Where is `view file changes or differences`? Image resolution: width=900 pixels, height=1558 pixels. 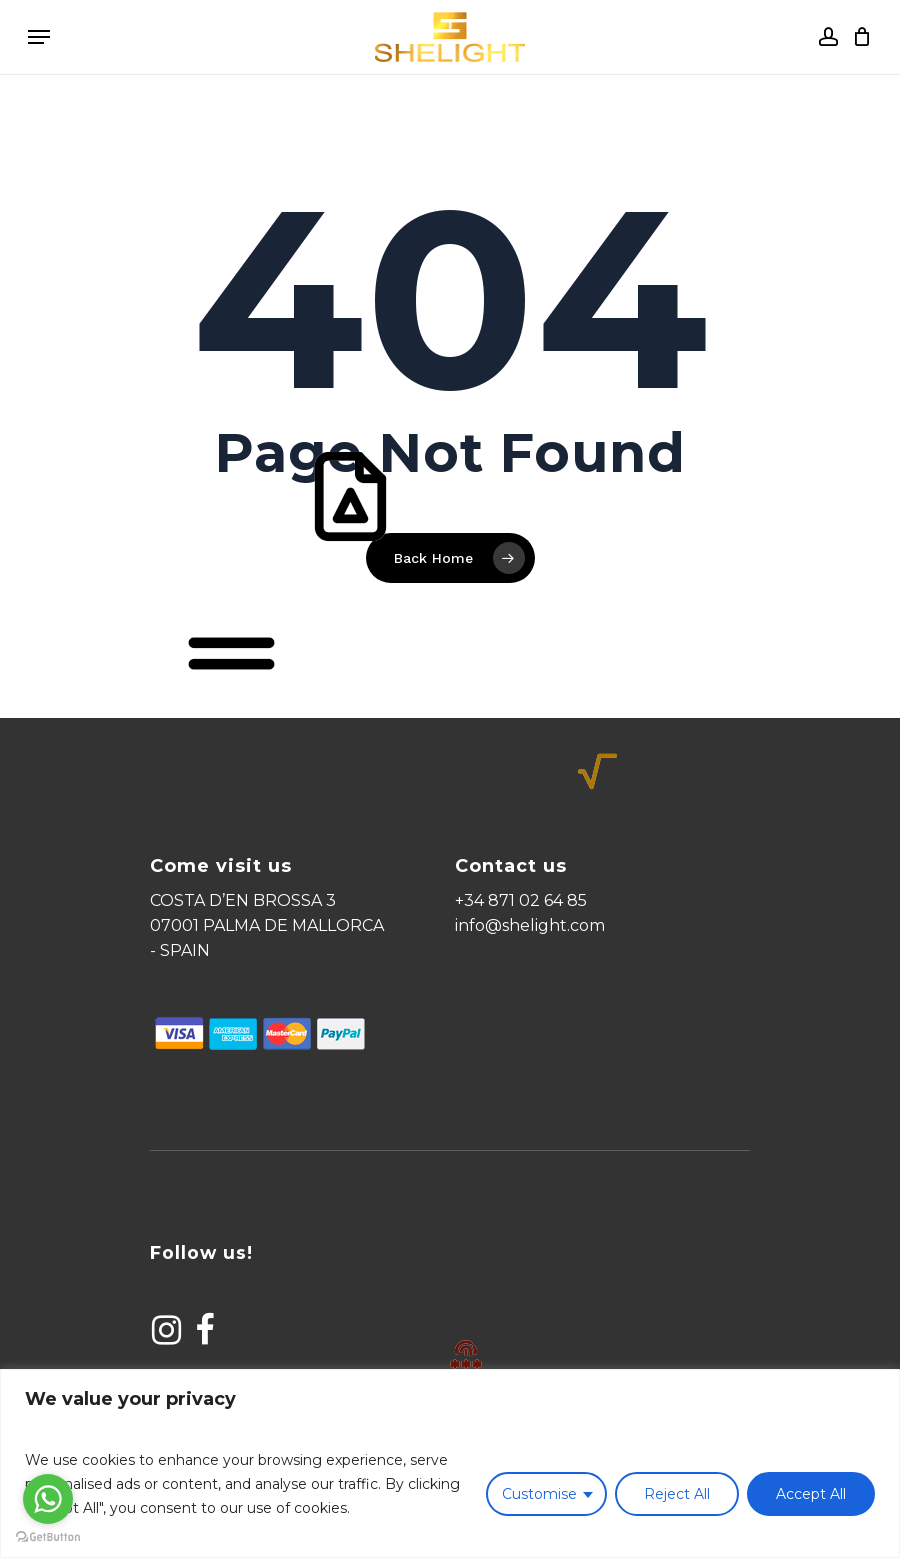
view file changes or differences is located at coordinates (350, 496).